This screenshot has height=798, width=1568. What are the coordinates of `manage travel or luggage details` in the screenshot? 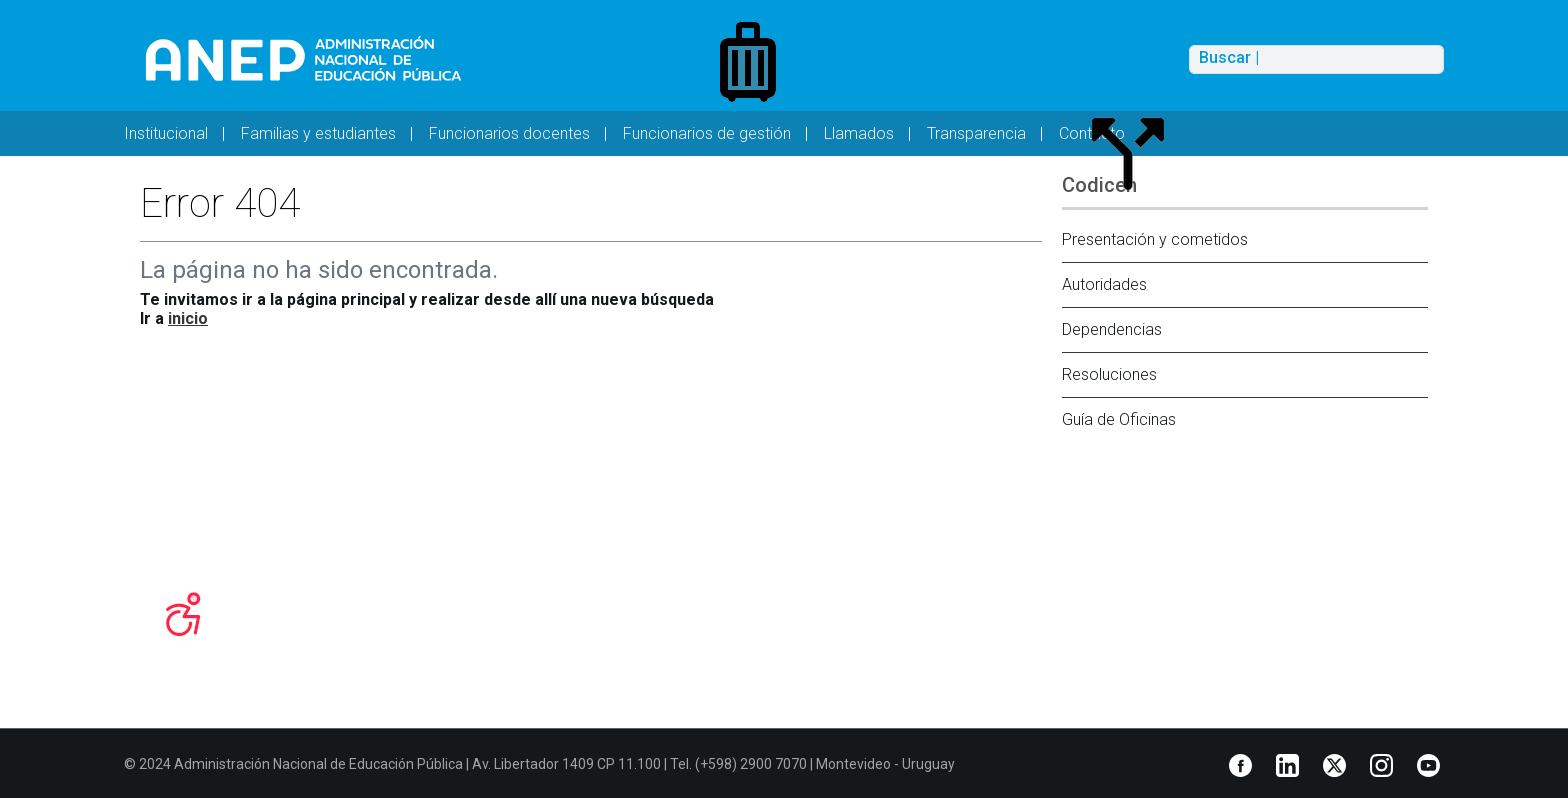 It's located at (748, 62).